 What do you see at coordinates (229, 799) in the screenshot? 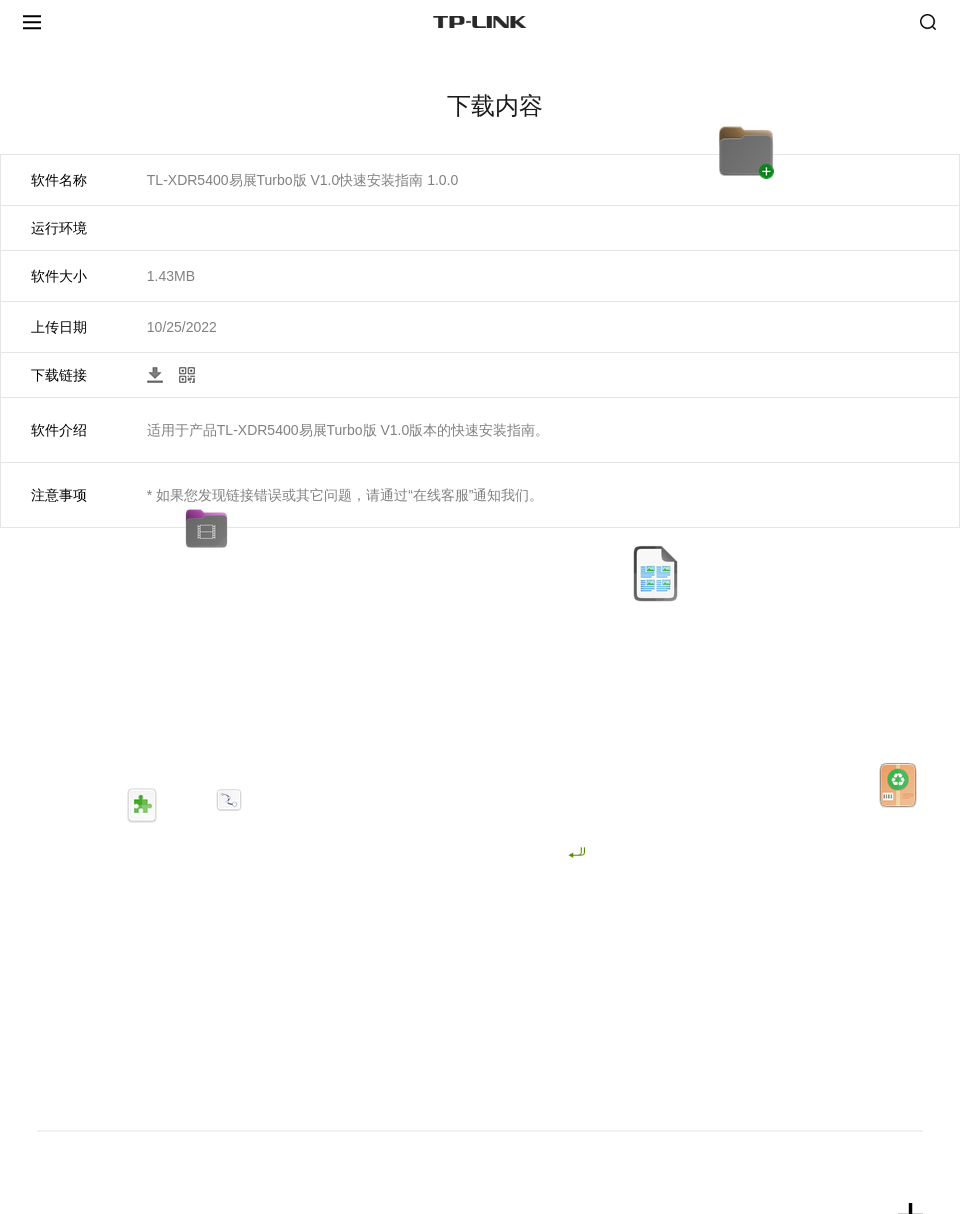
I see `open a karbon vector graphics file` at bounding box center [229, 799].